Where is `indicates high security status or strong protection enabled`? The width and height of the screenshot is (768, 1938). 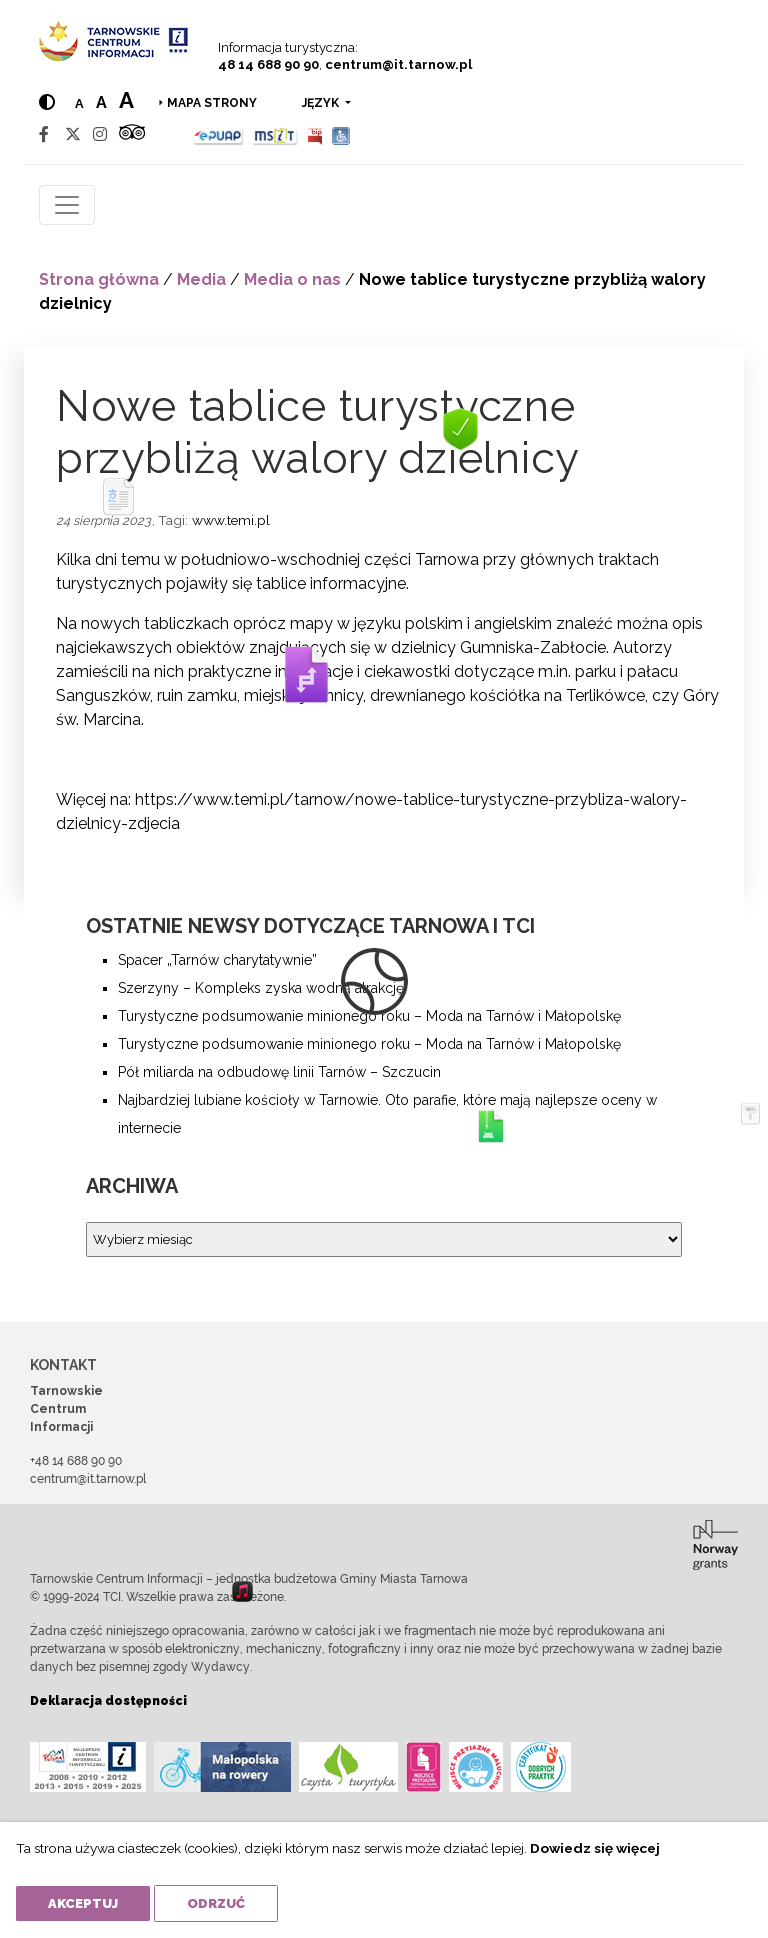
indicates high security status or strong protection enabled is located at coordinates (460, 430).